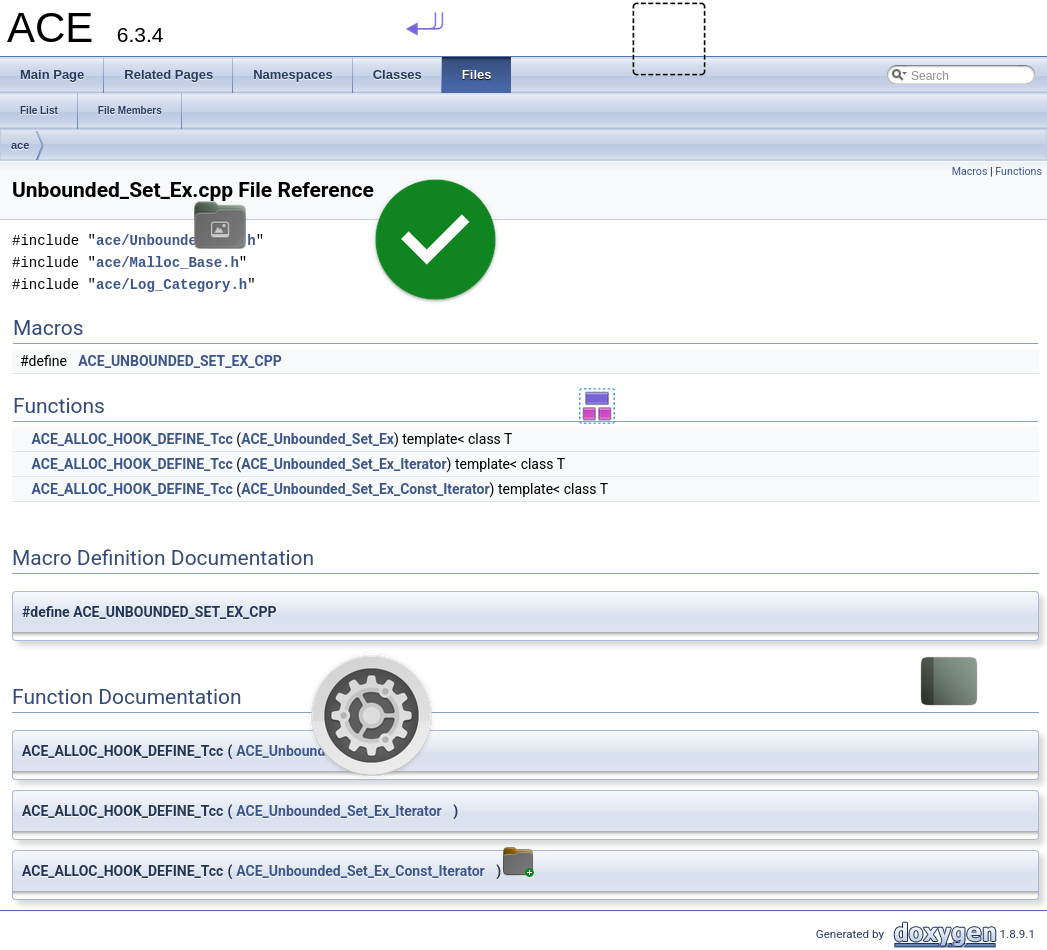 The height and width of the screenshot is (950, 1047). Describe the element at coordinates (518, 861) in the screenshot. I see `create a new folder` at that location.